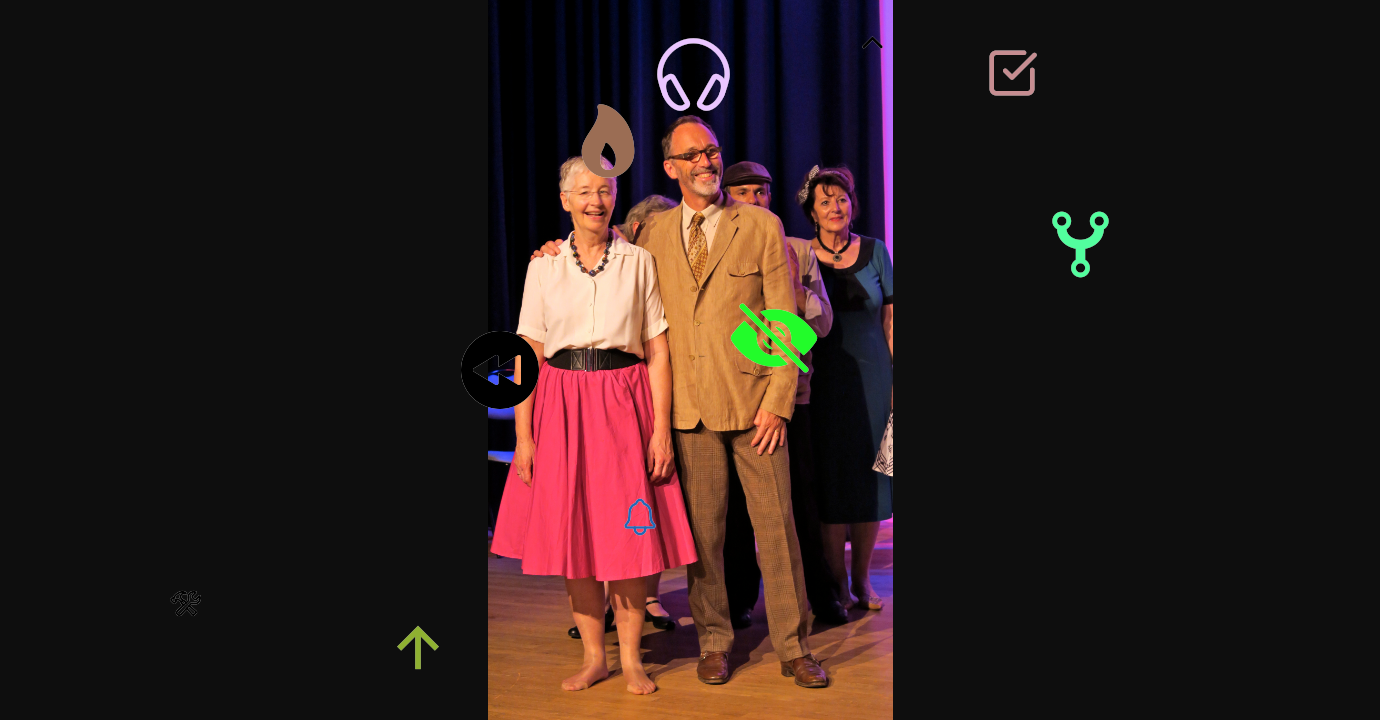 Image resolution: width=1380 pixels, height=720 pixels. Describe the element at coordinates (640, 517) in the screenshot. I see `view your notifications` at that location.